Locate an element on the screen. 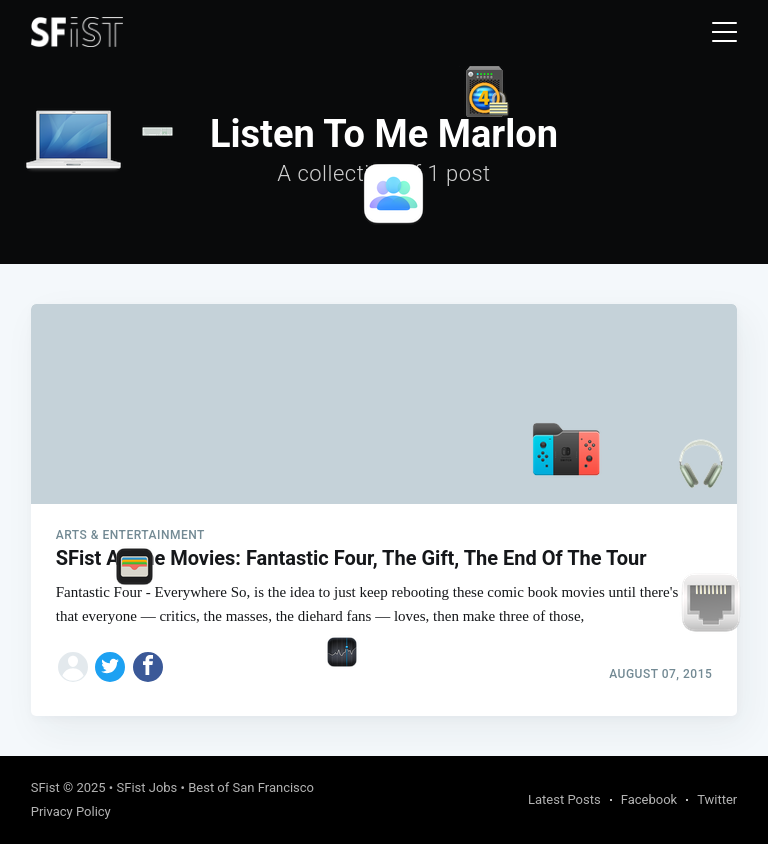 The width and height of the screenshot is (768, 844). represents an apple ibook g4 laptop device is located at coordinates (73, 138).